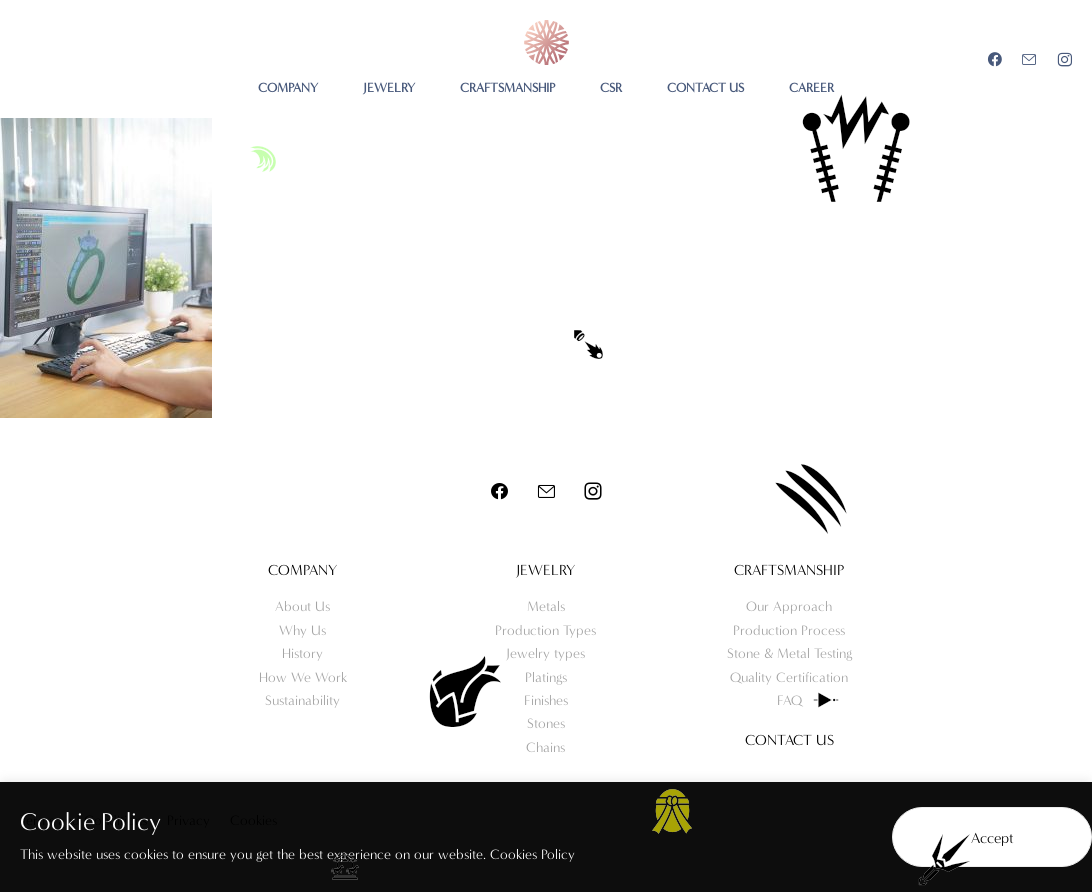  What do you see at coordinates (944, 859) in the screenshot?
I see `select a magic or water-based weapon` at bounding box center [944, 859].